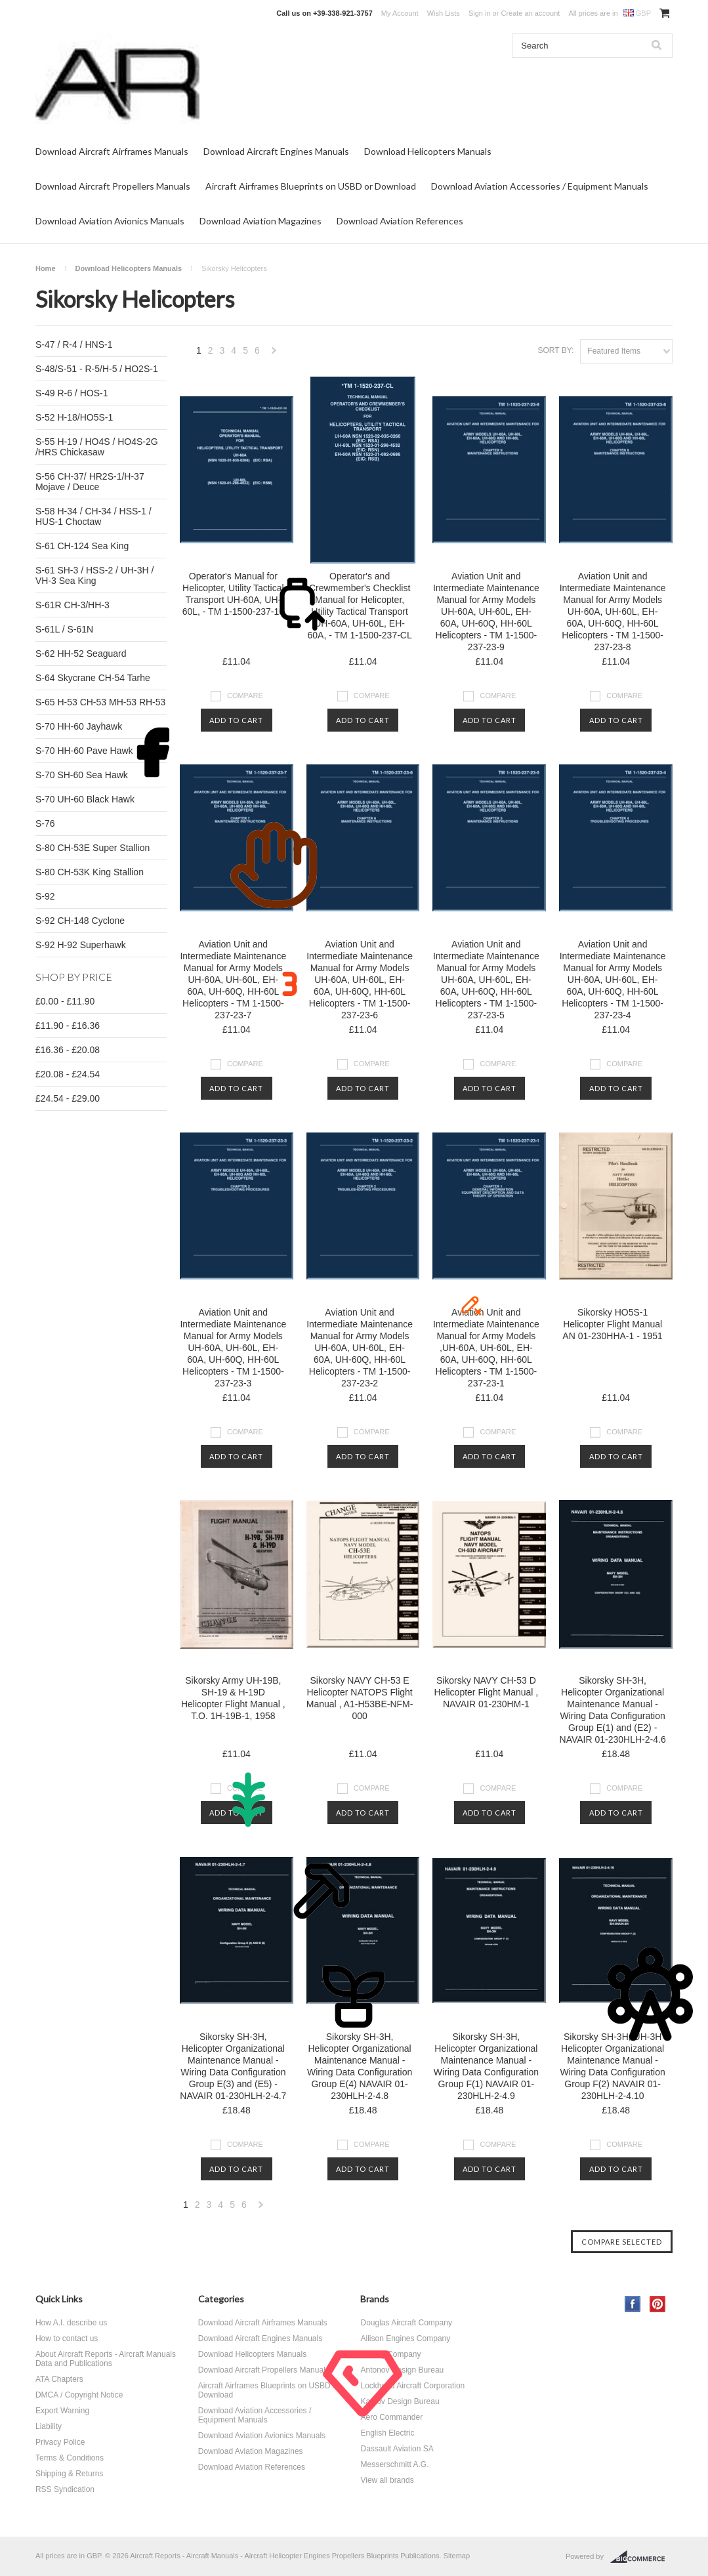 This screenshot has width=708, height=2576. I want to click on view carousel or ferris wheel attraction, so click(650, 1994).